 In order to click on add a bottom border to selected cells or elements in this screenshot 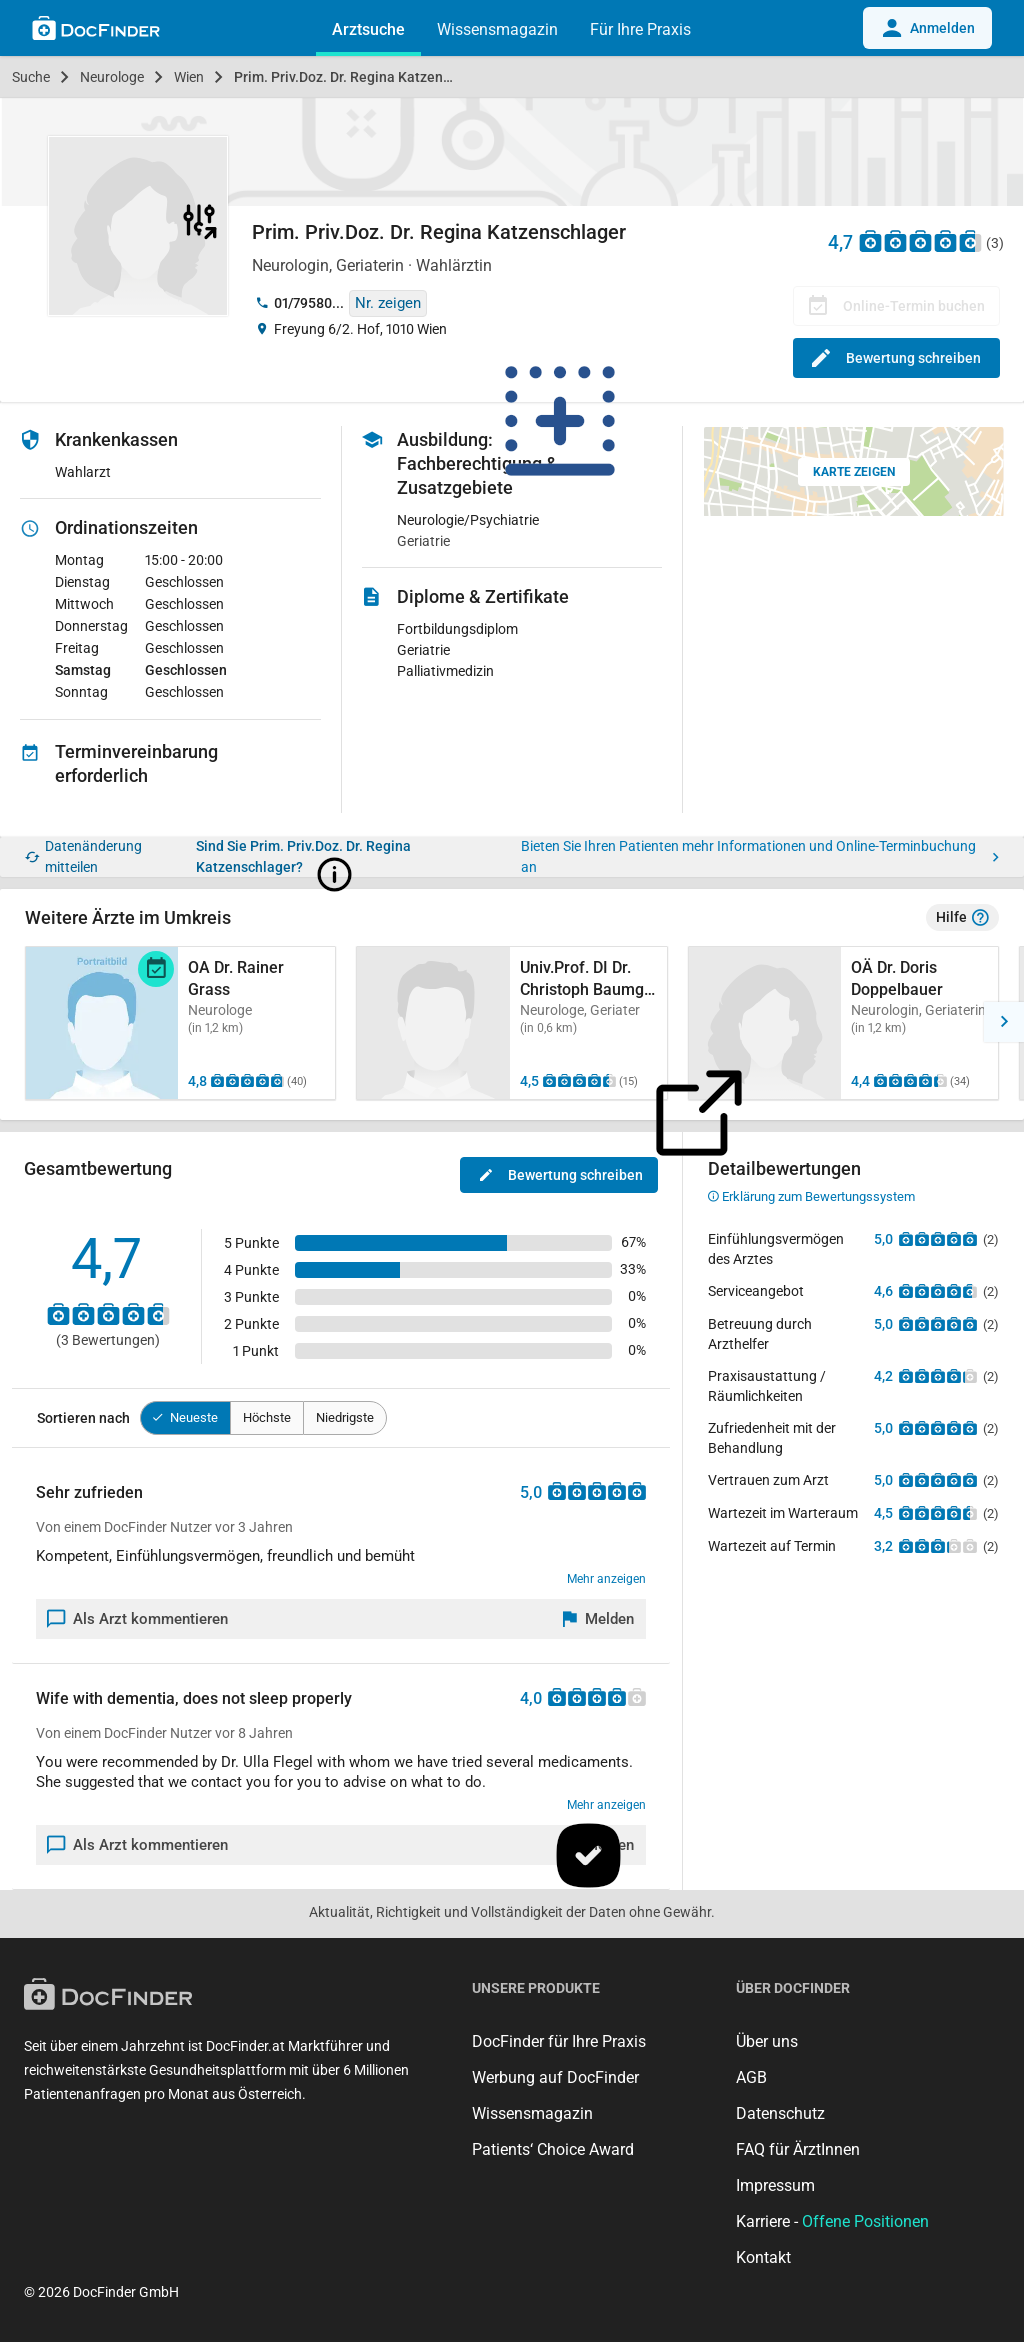, I will do `click(560, 421)`.